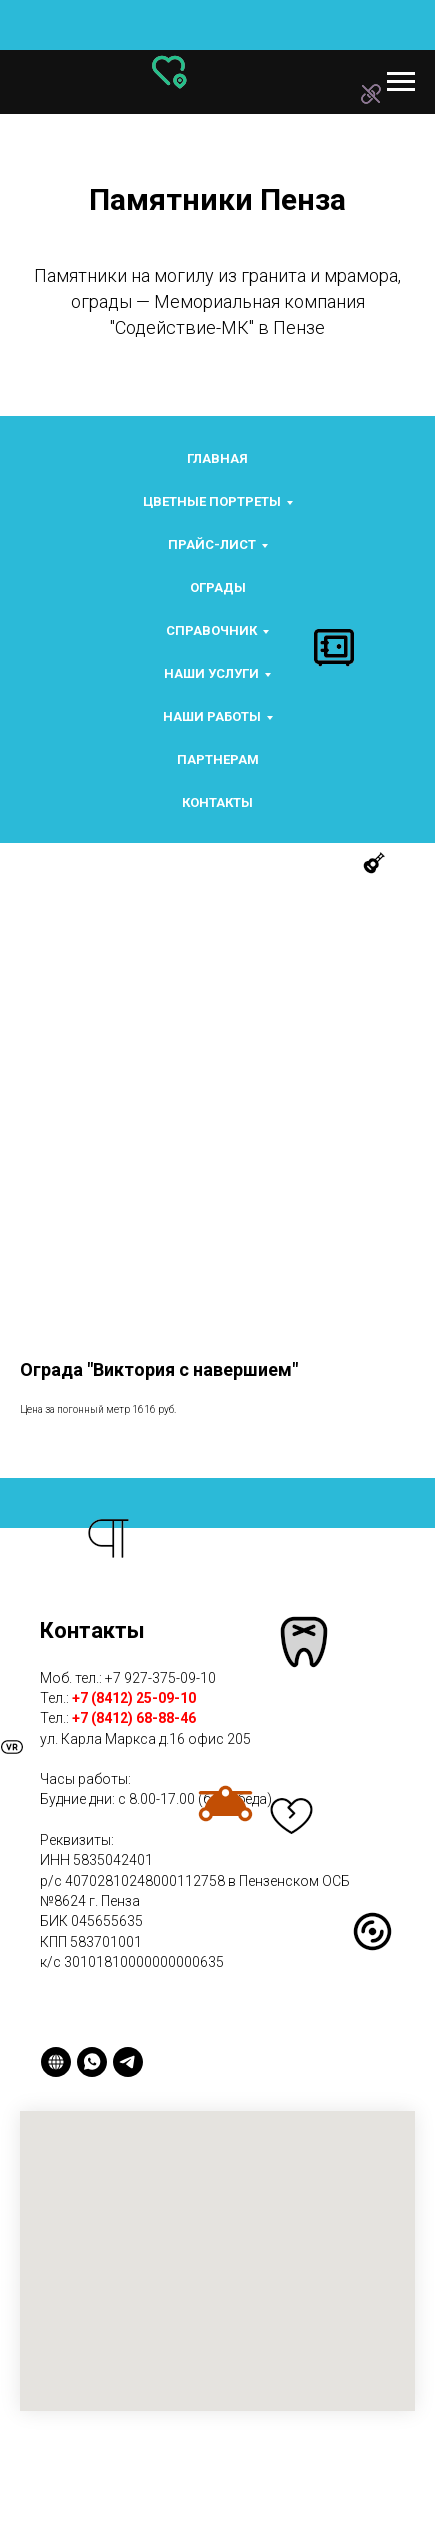 The width and height of the screenshot is (435, 2534). Describe the element at coordinates (304, 1642) in the screenshot. I see `access dental care or dentist information` at that location.